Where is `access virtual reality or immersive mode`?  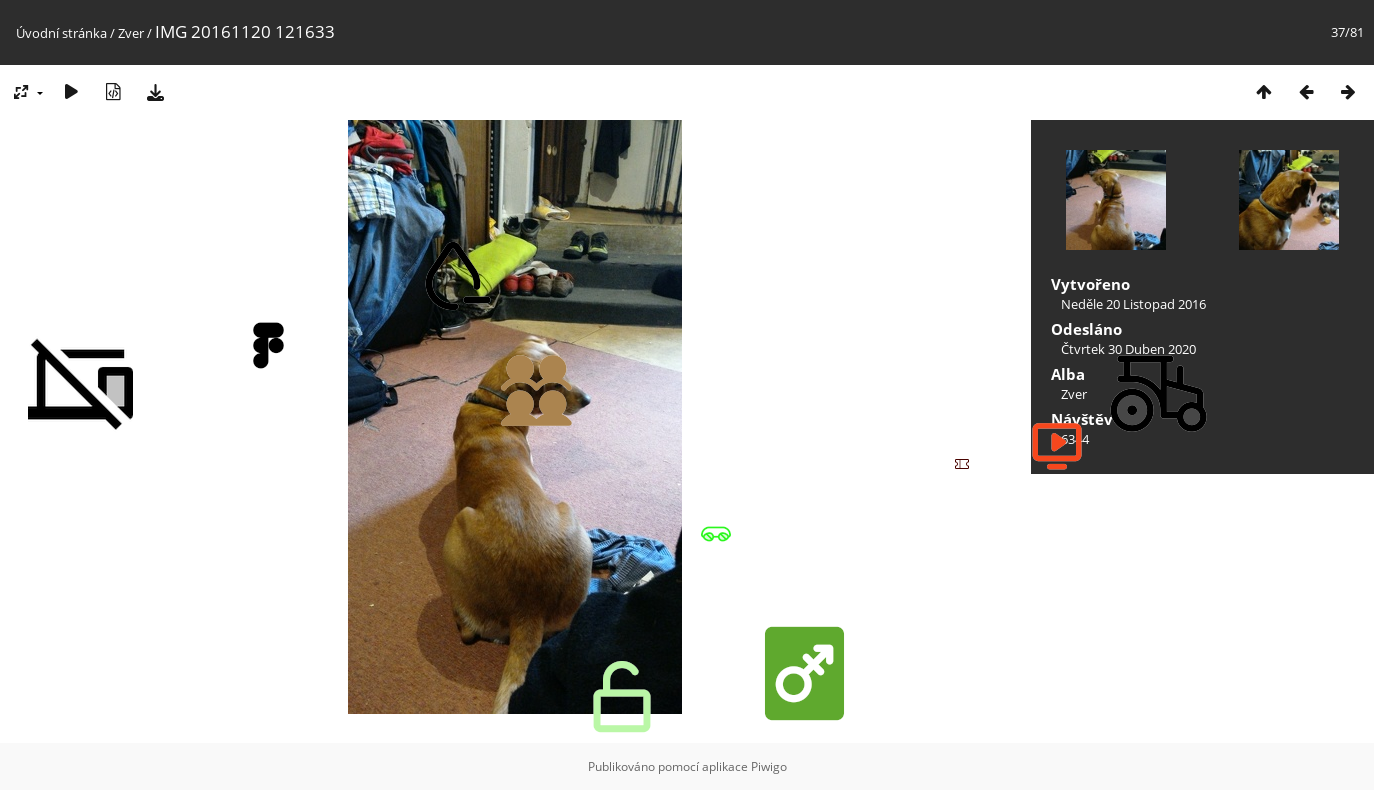
access virtual reality or immersive mode is located at coordinates (716, 534).